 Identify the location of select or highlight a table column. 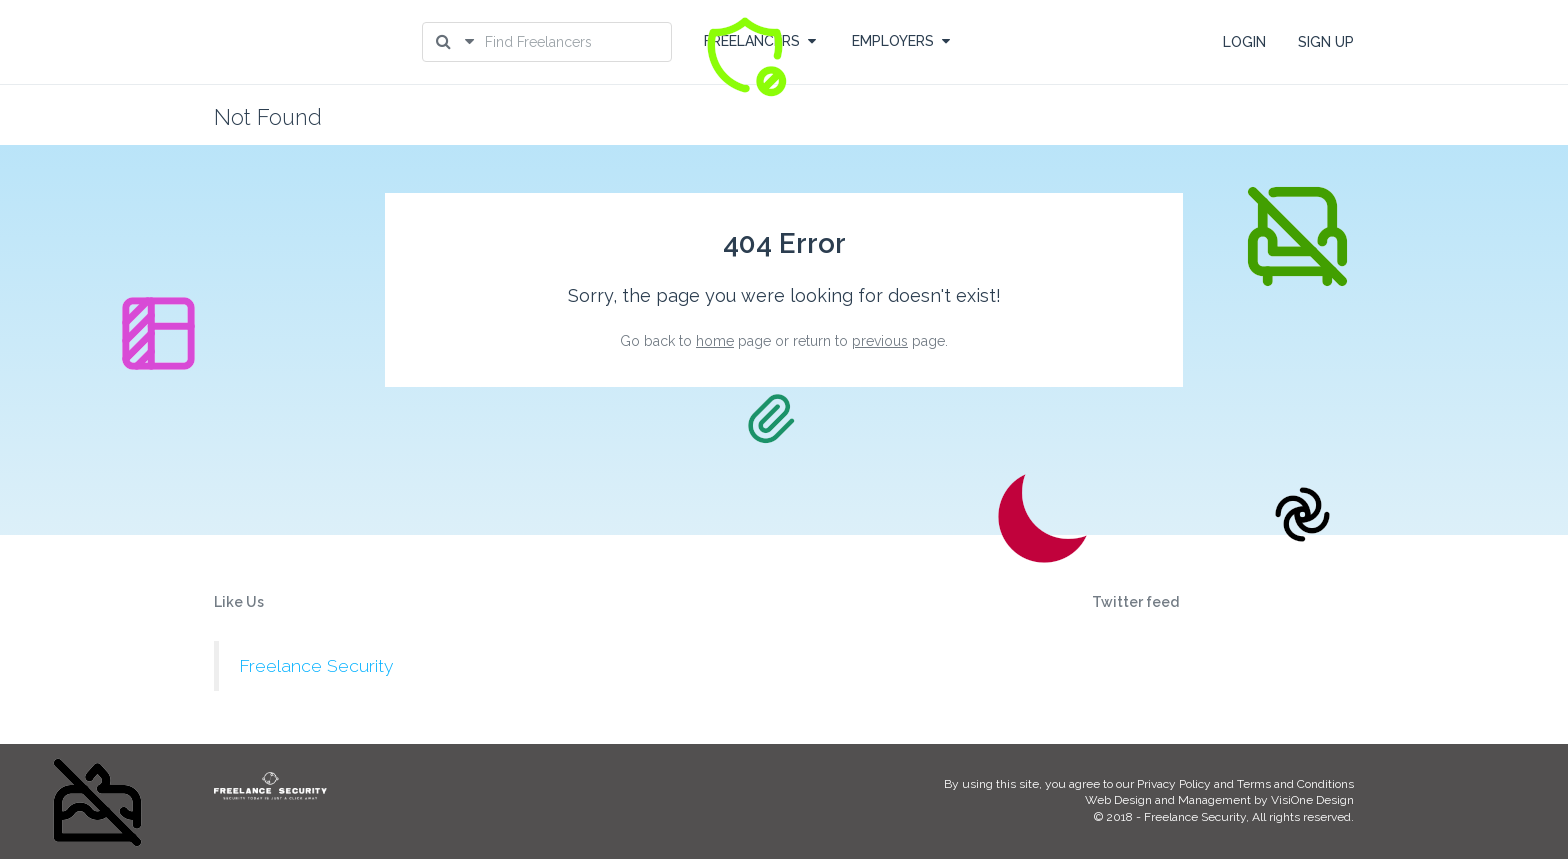
(158, 333).